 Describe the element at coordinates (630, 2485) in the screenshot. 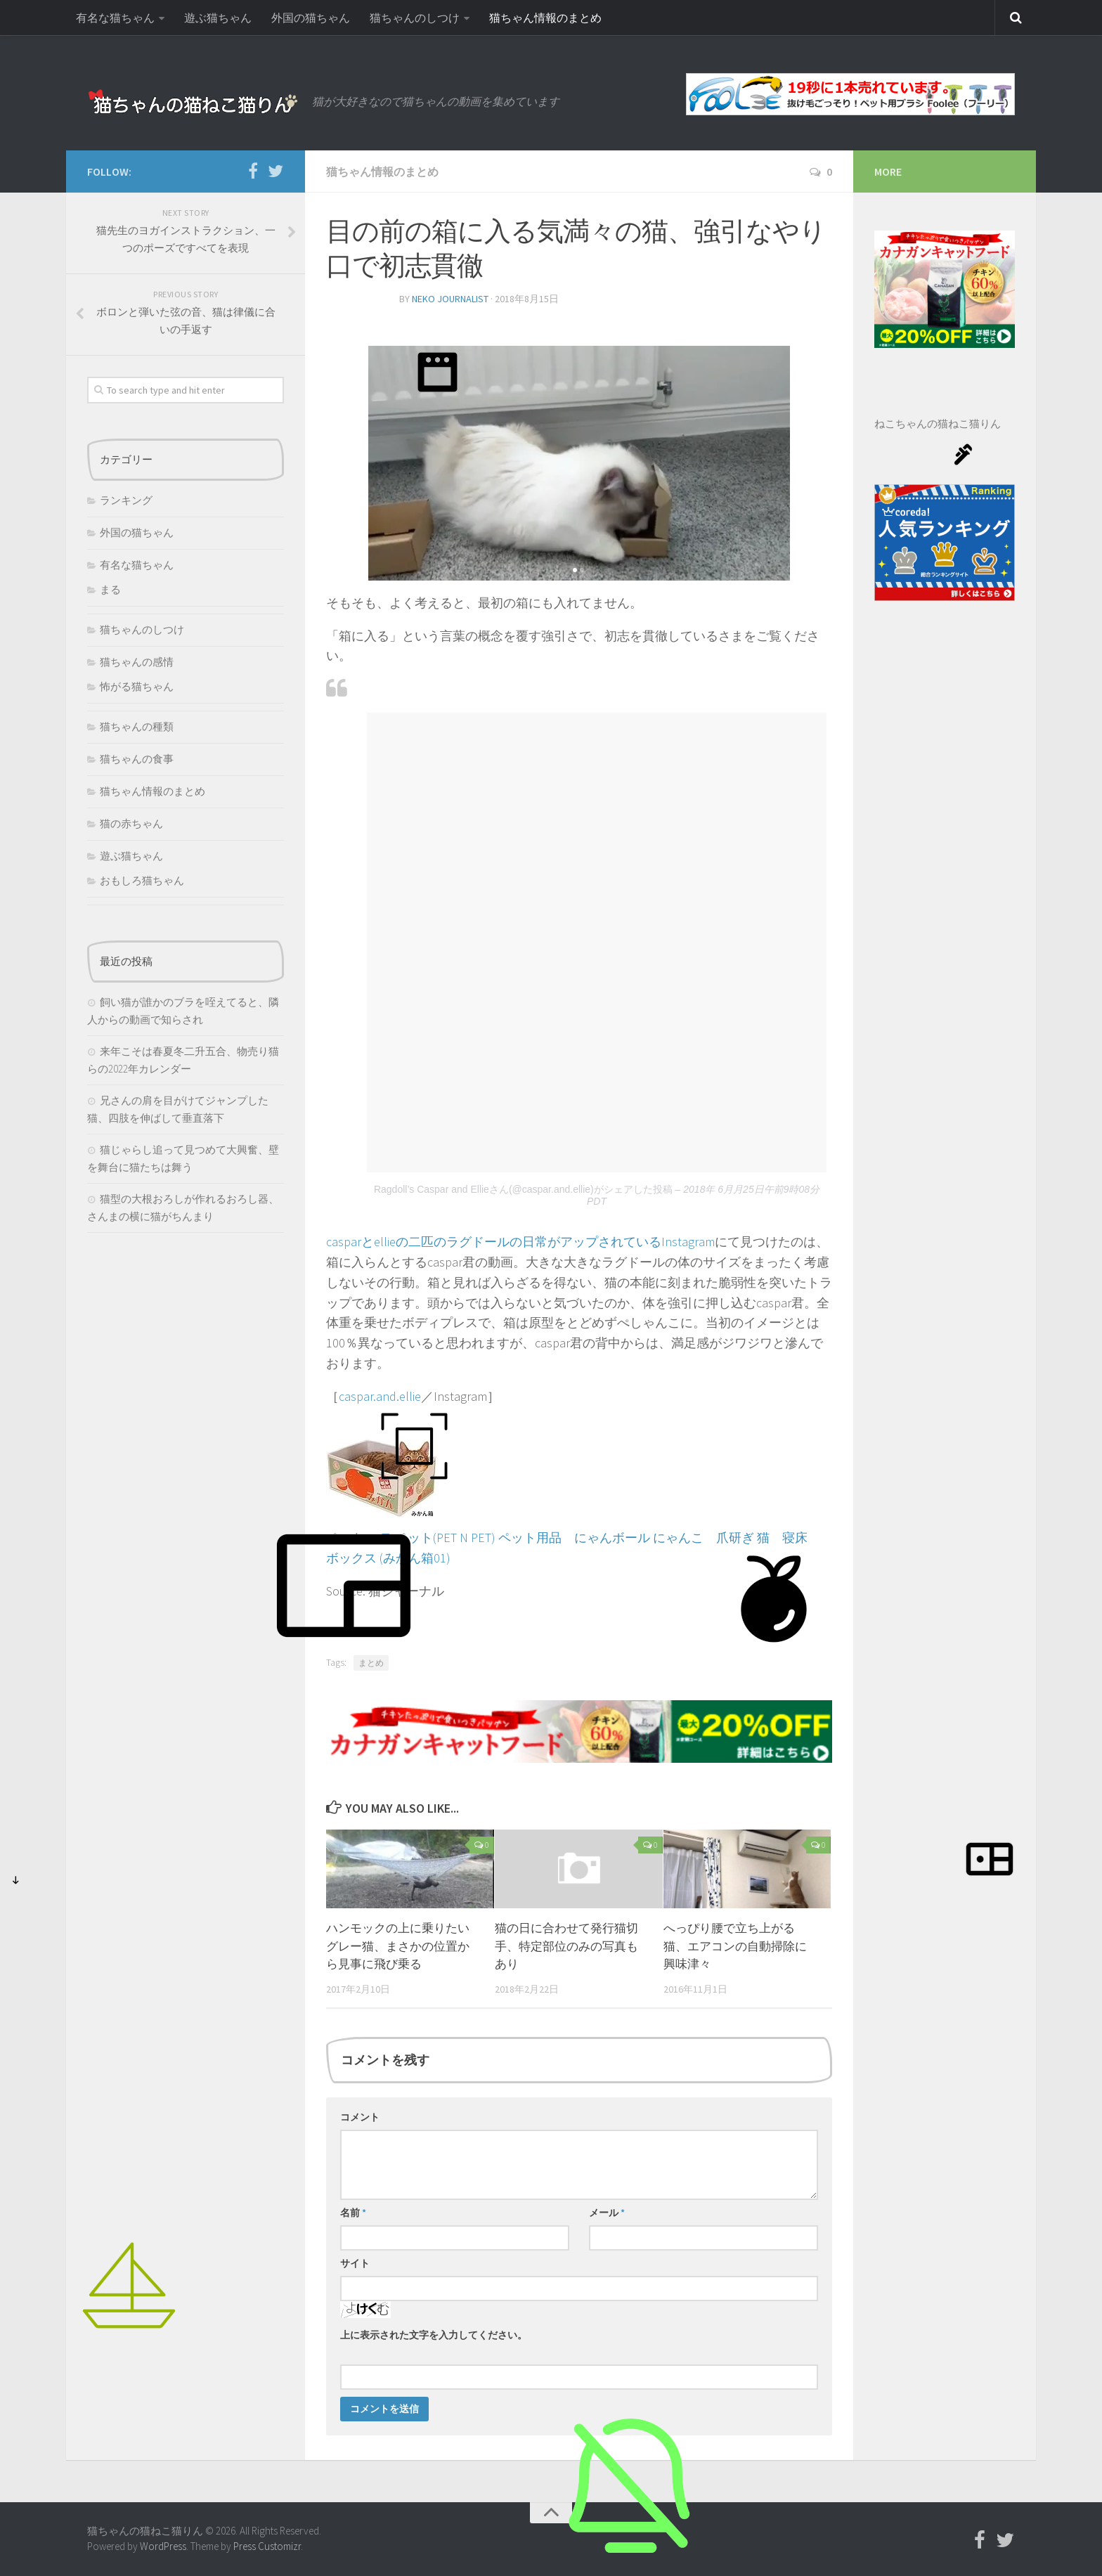

I see `mute notifications` at that location.